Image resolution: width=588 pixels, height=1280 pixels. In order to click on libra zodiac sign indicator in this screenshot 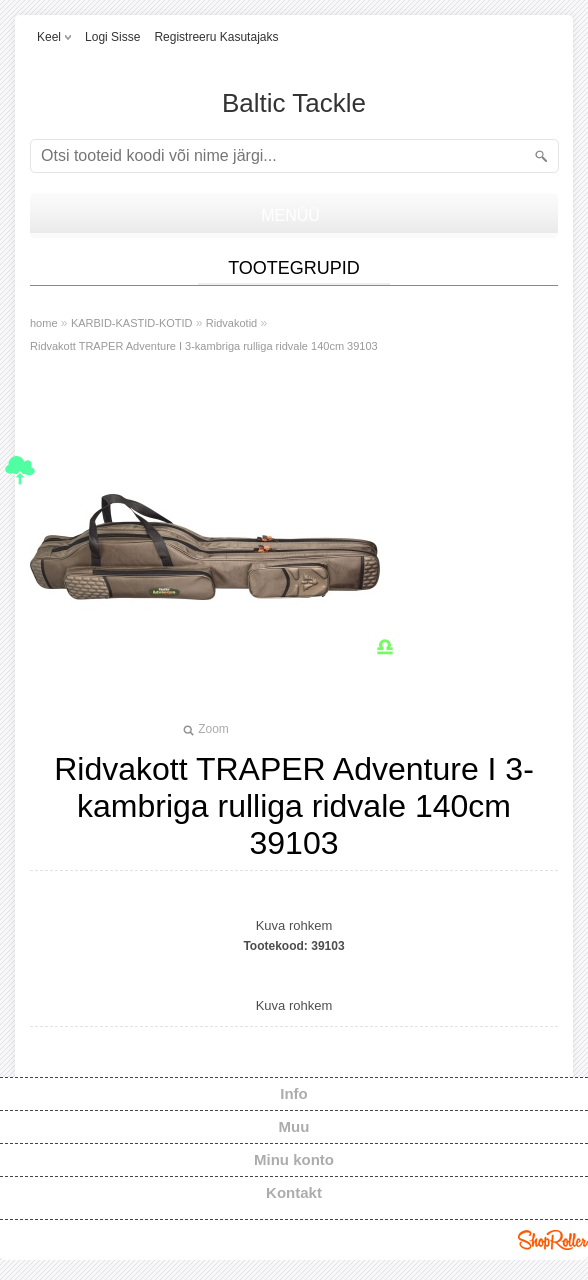, I will do `click(385, 647)`.